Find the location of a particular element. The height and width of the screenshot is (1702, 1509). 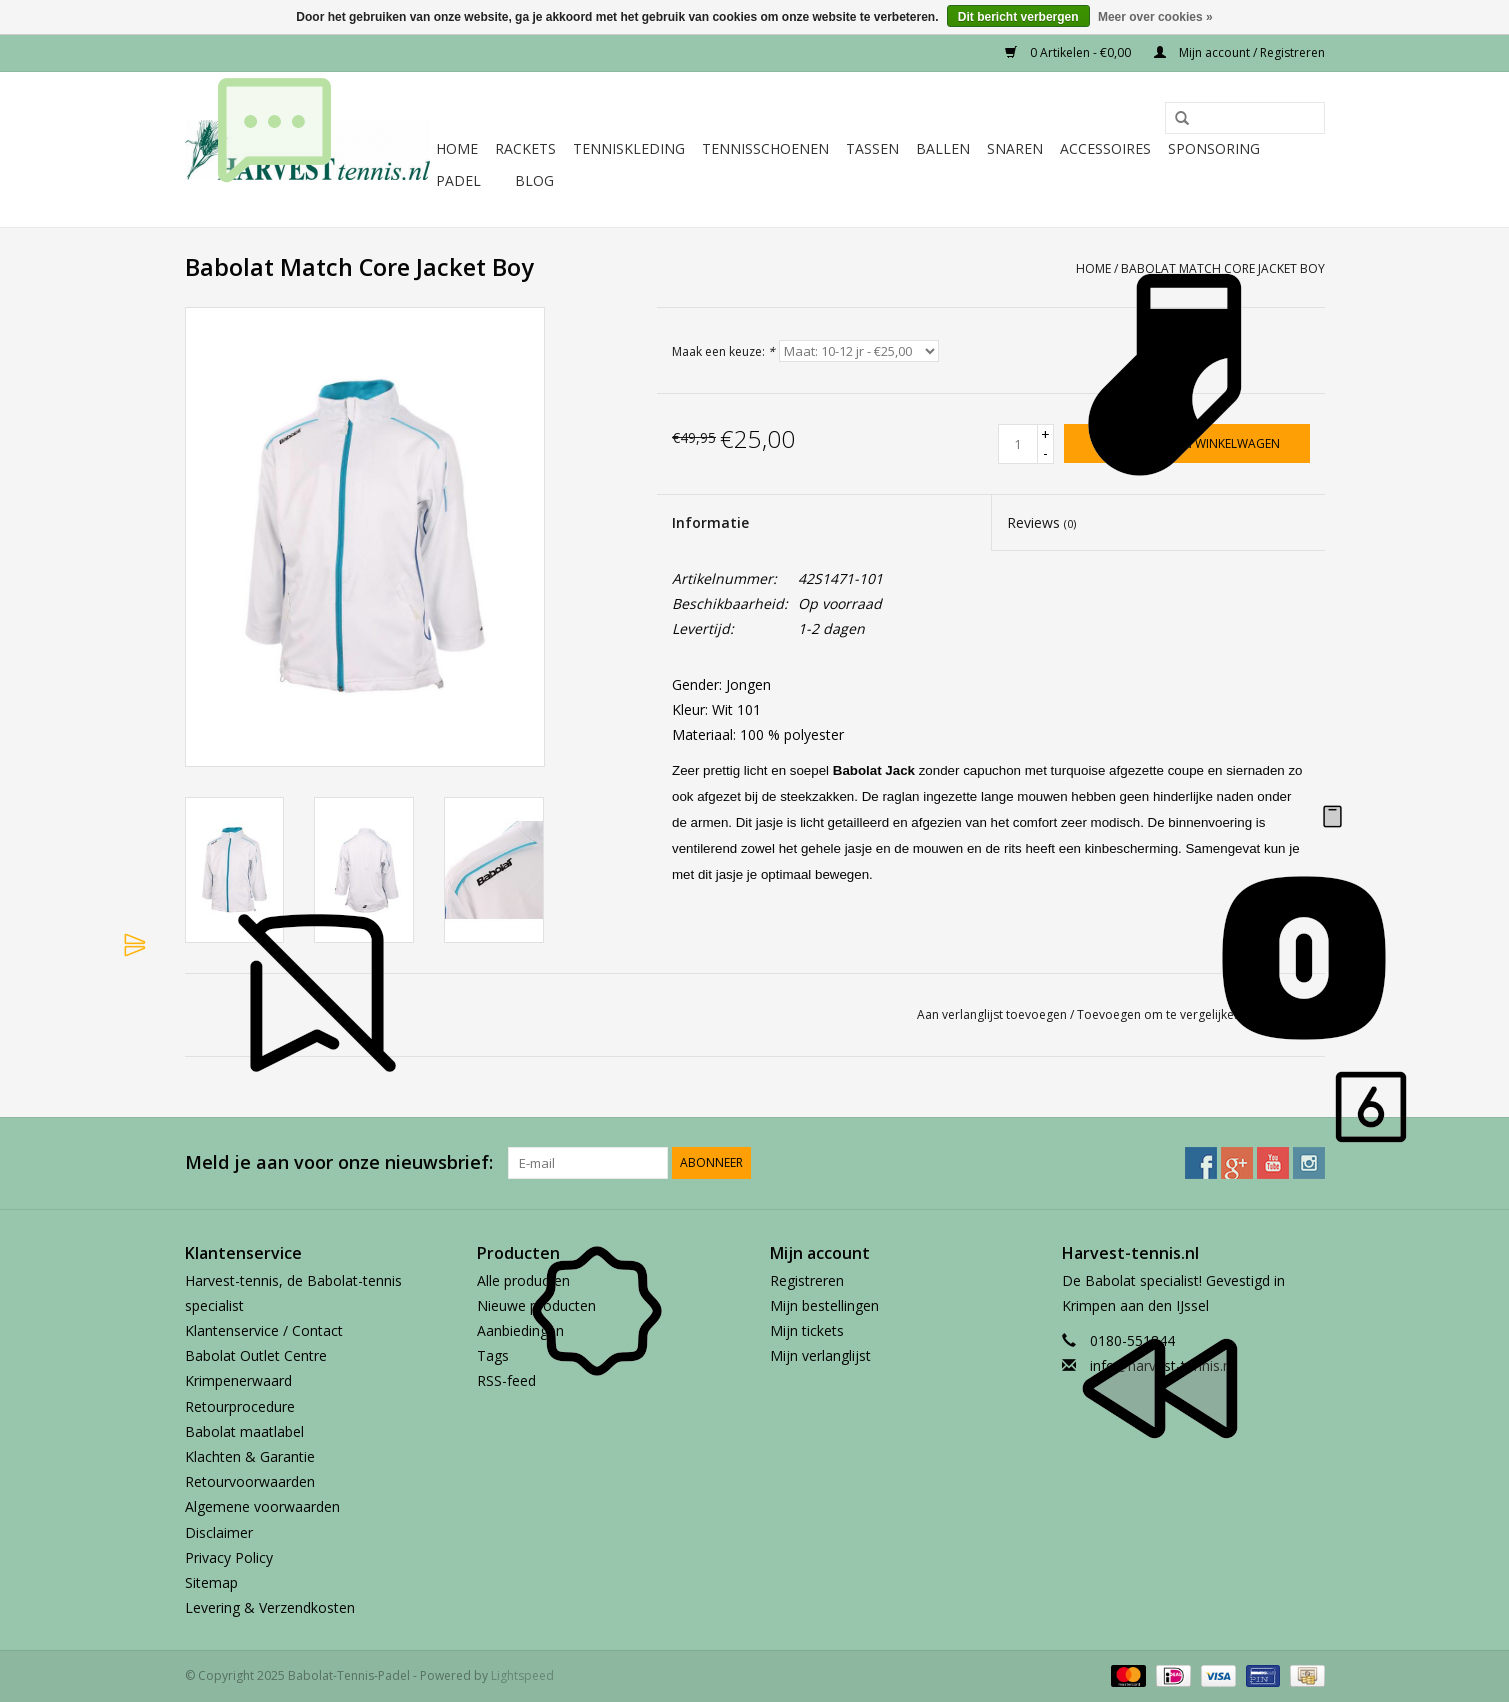

indicates a verified or certified status is located at coordinates (597, 1311).